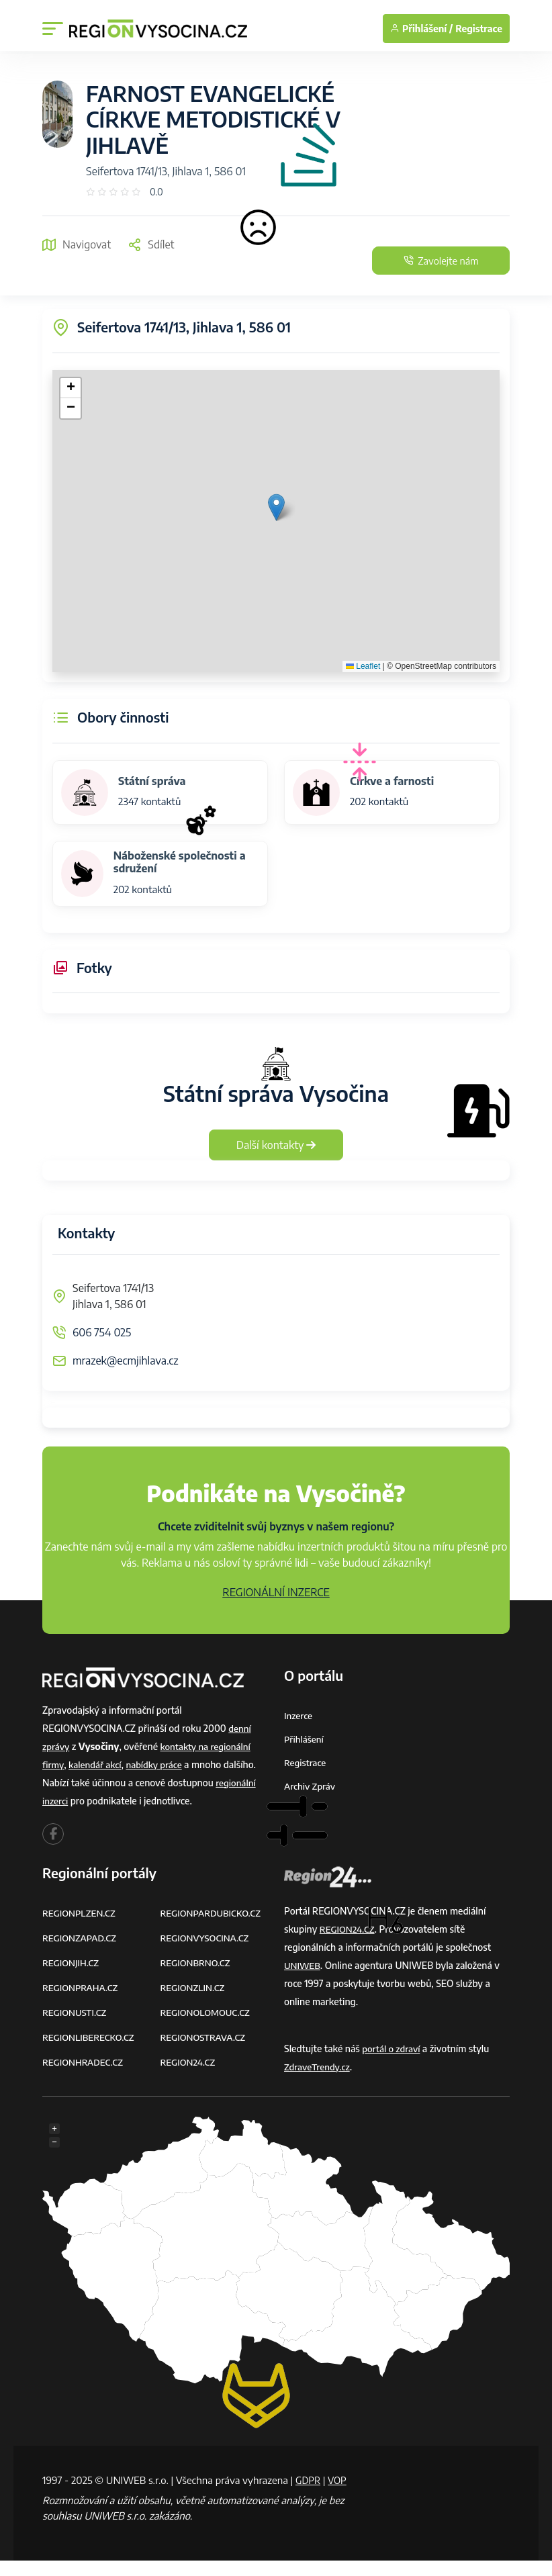 The height and width of the screenshot is (2576, 552). I want to click on collapse or fold content section, so click(359, 762).